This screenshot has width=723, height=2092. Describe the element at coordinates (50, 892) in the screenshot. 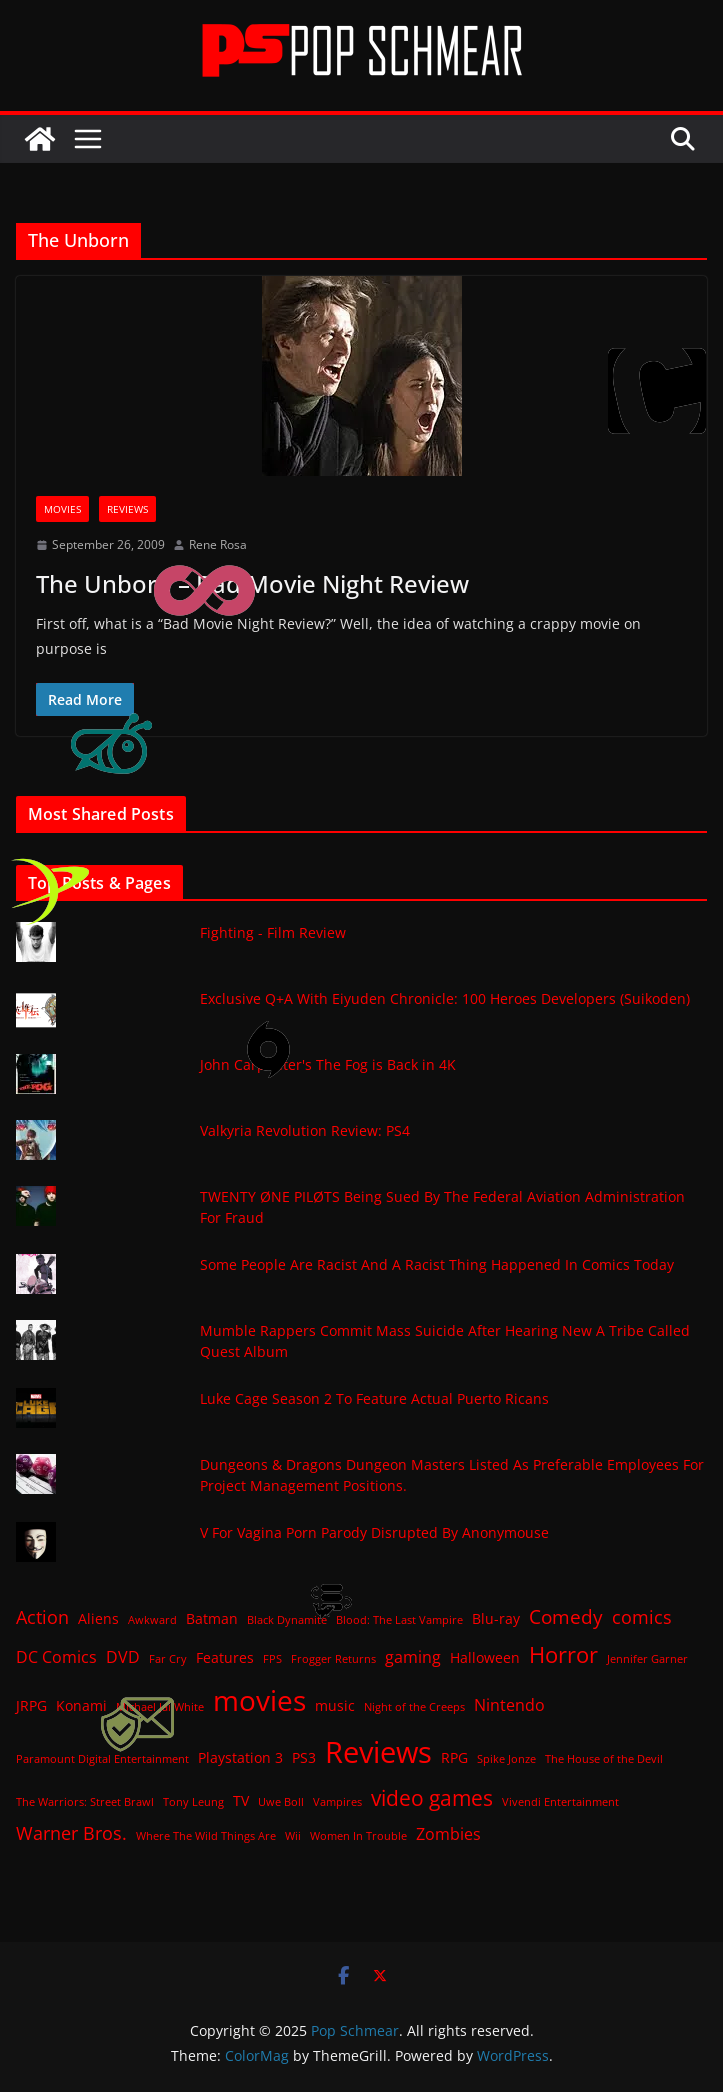

I see `visit The Planetary Society website` at that location.